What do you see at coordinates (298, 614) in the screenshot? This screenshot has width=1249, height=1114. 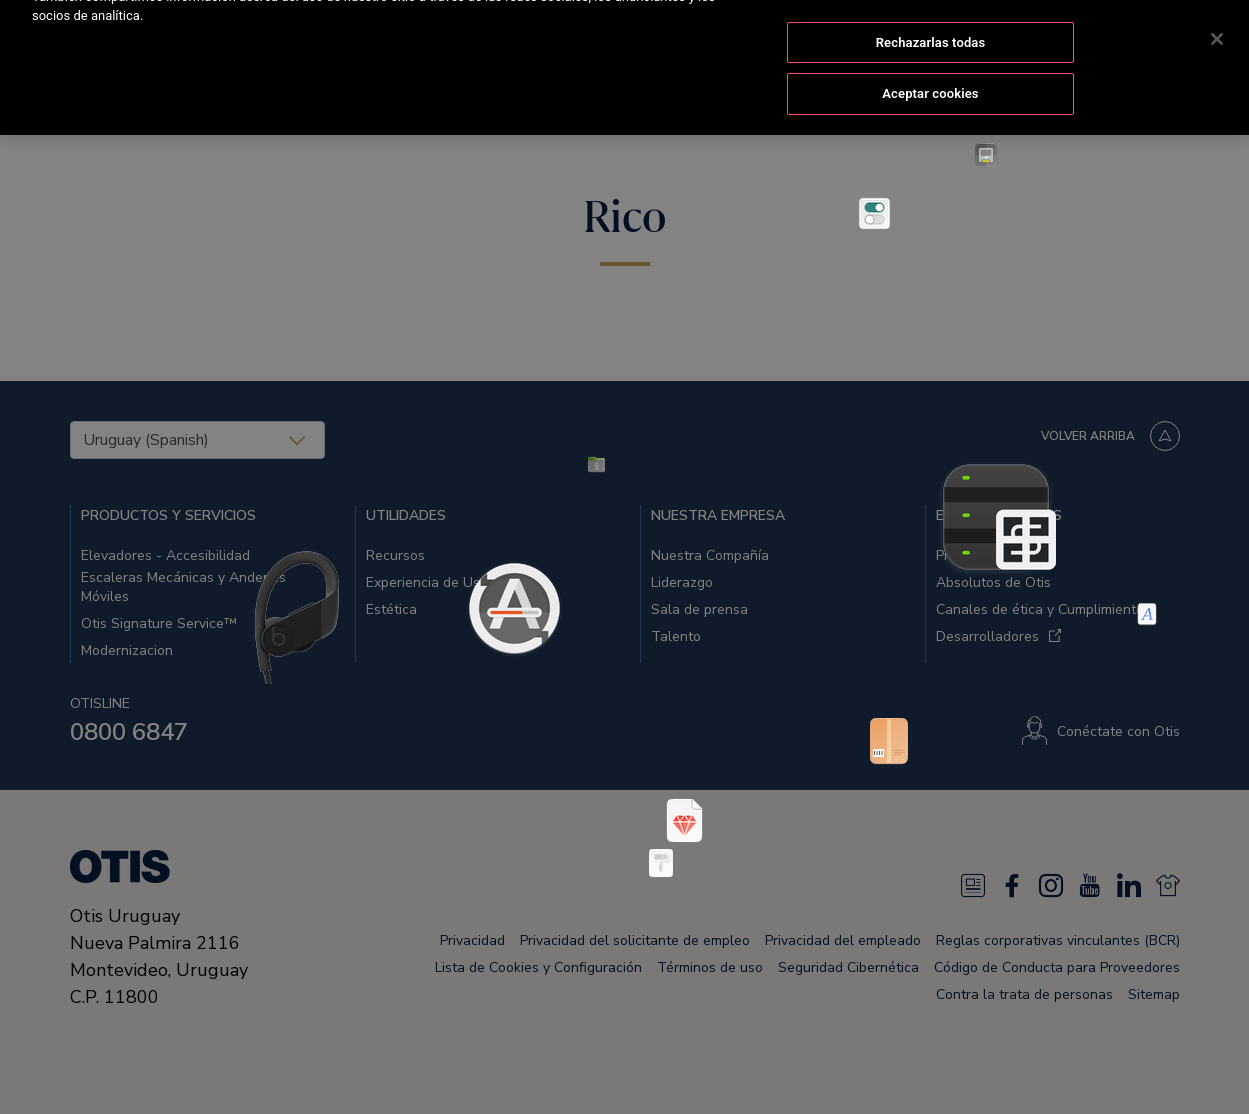 I see `beats powerbeats wireless earphone device` at bounding box center [298, 614].